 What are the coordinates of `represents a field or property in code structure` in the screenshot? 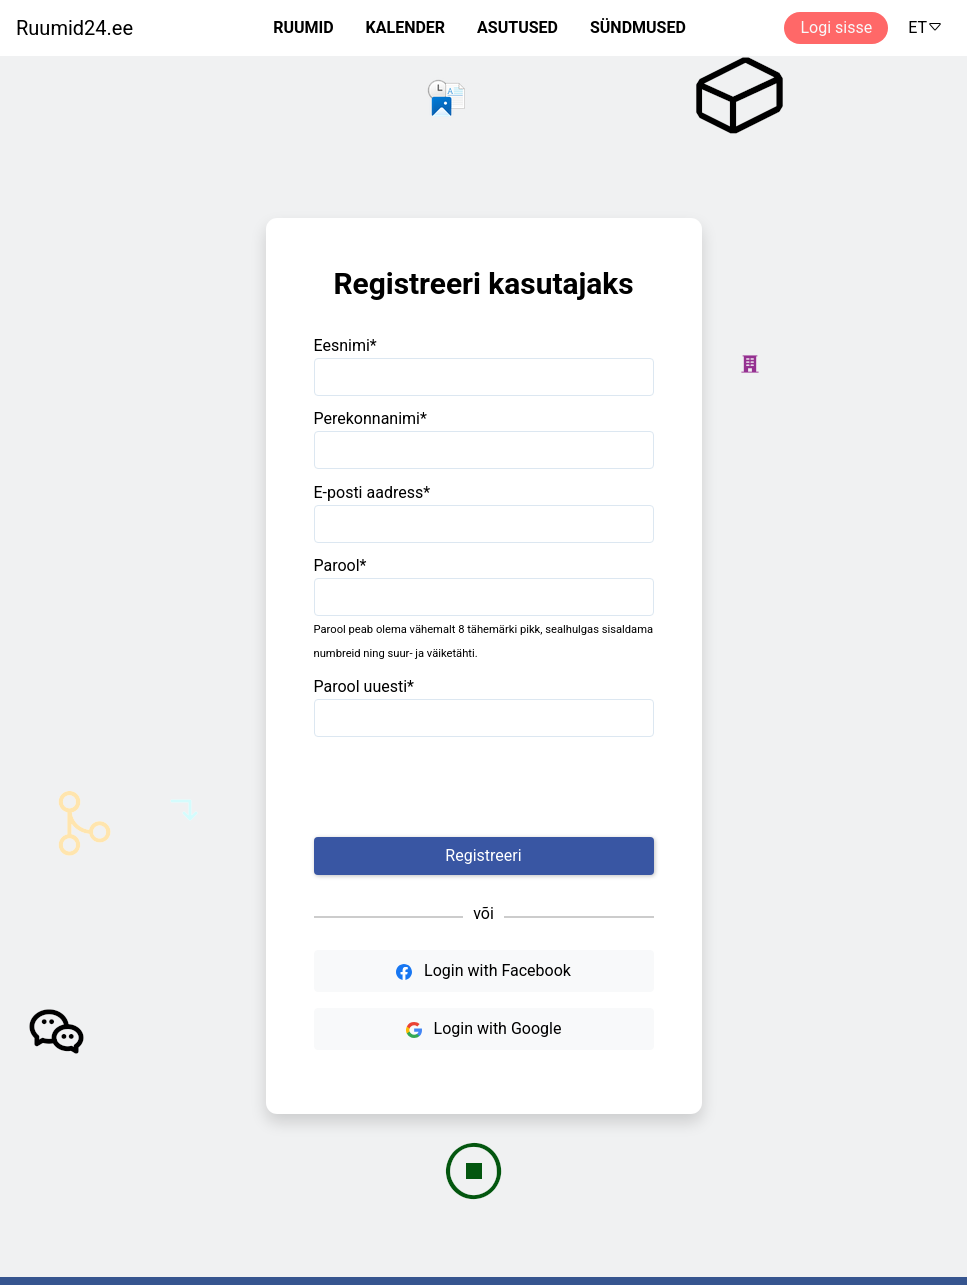 It's located at (739, 94).